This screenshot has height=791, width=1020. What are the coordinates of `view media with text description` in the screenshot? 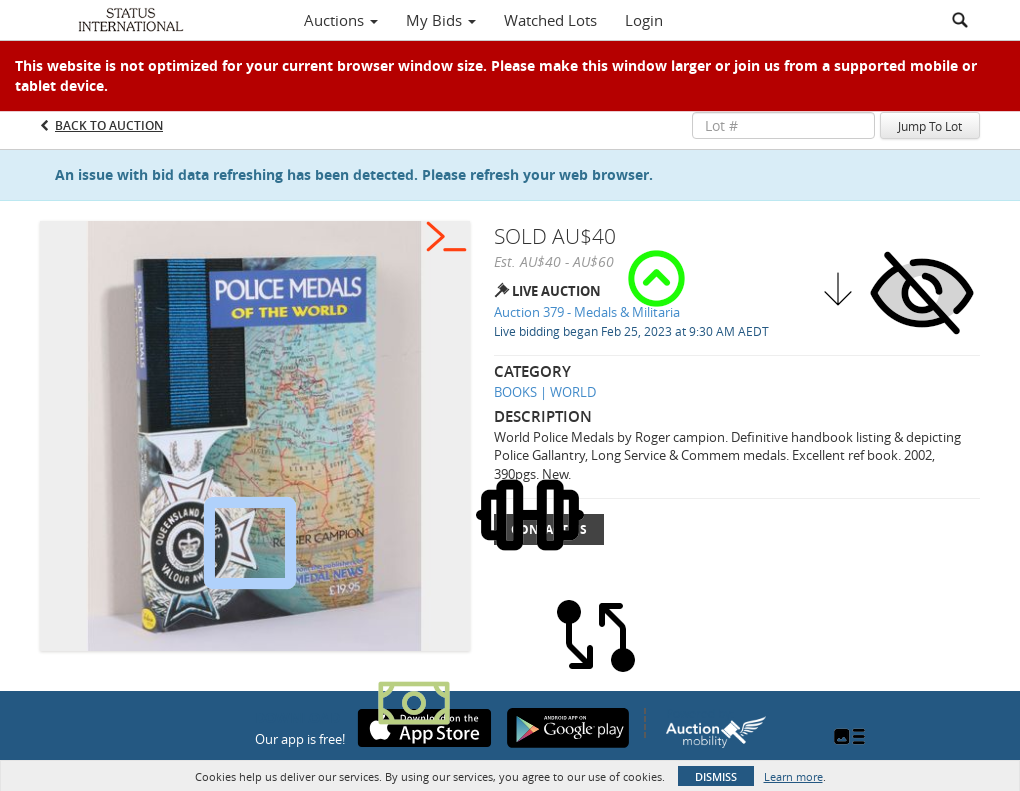 It's located at (849, 736).